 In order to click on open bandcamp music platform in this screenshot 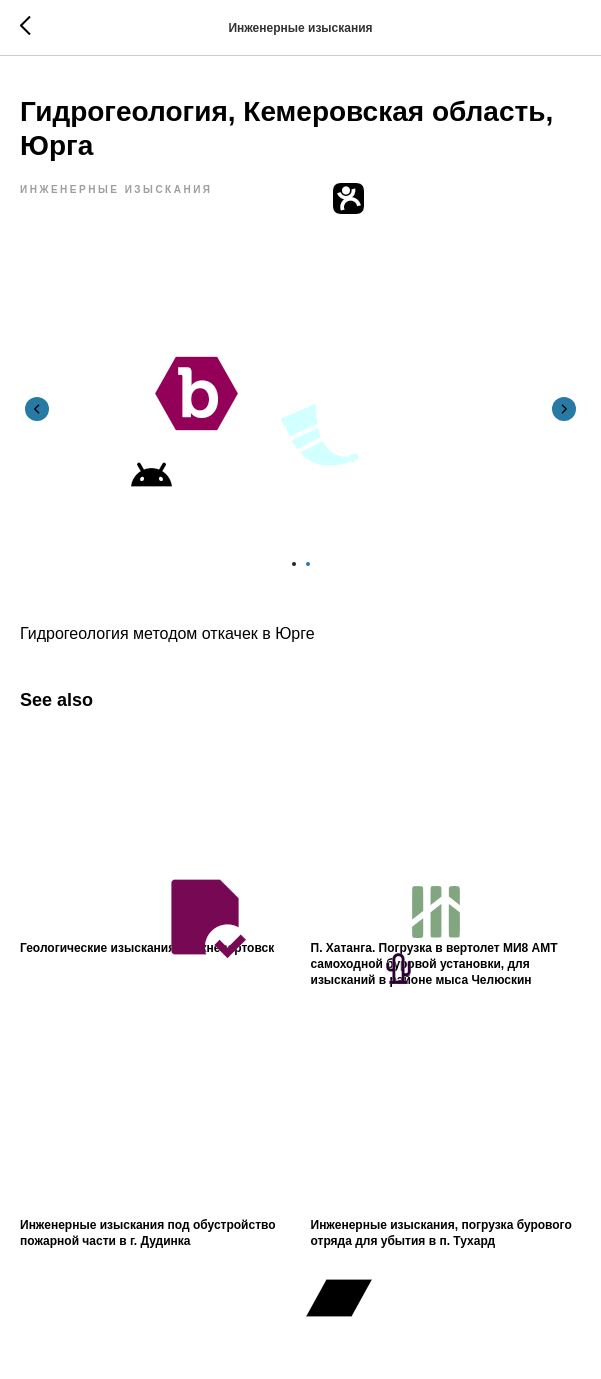, I will do `click(339, 1298)`.